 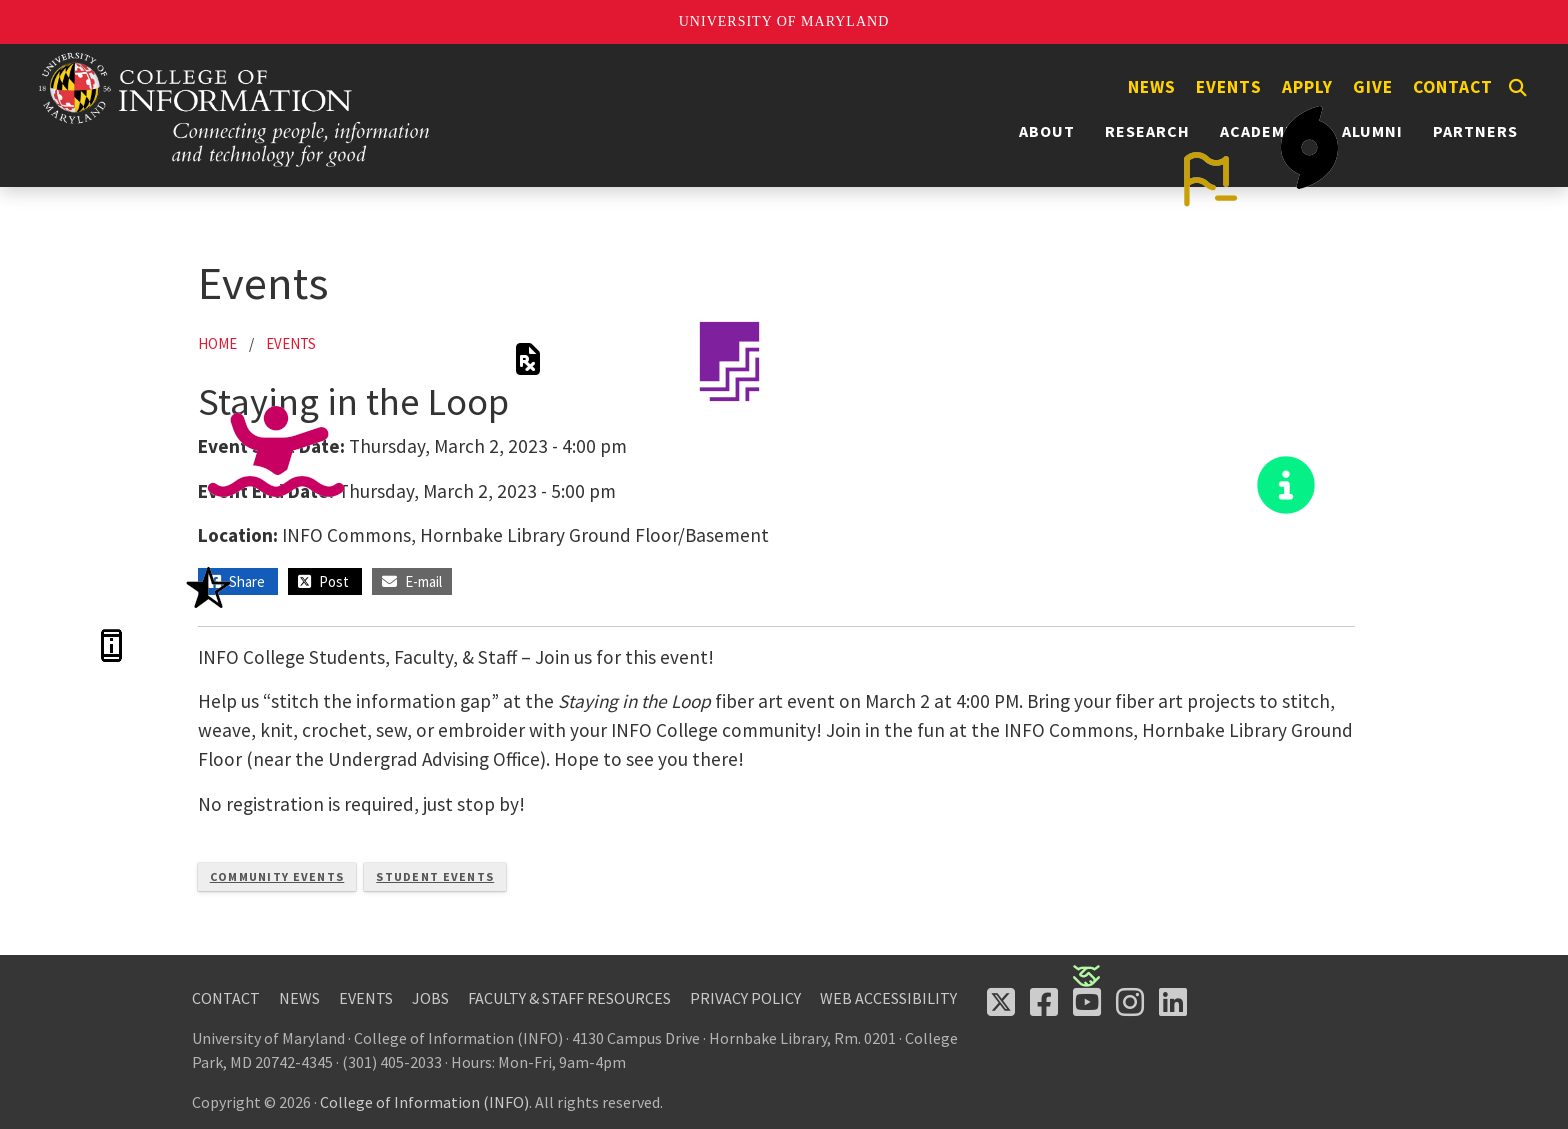 I want to click on indicates water safety or drowning hazard warning, so click(x=276, y=455).